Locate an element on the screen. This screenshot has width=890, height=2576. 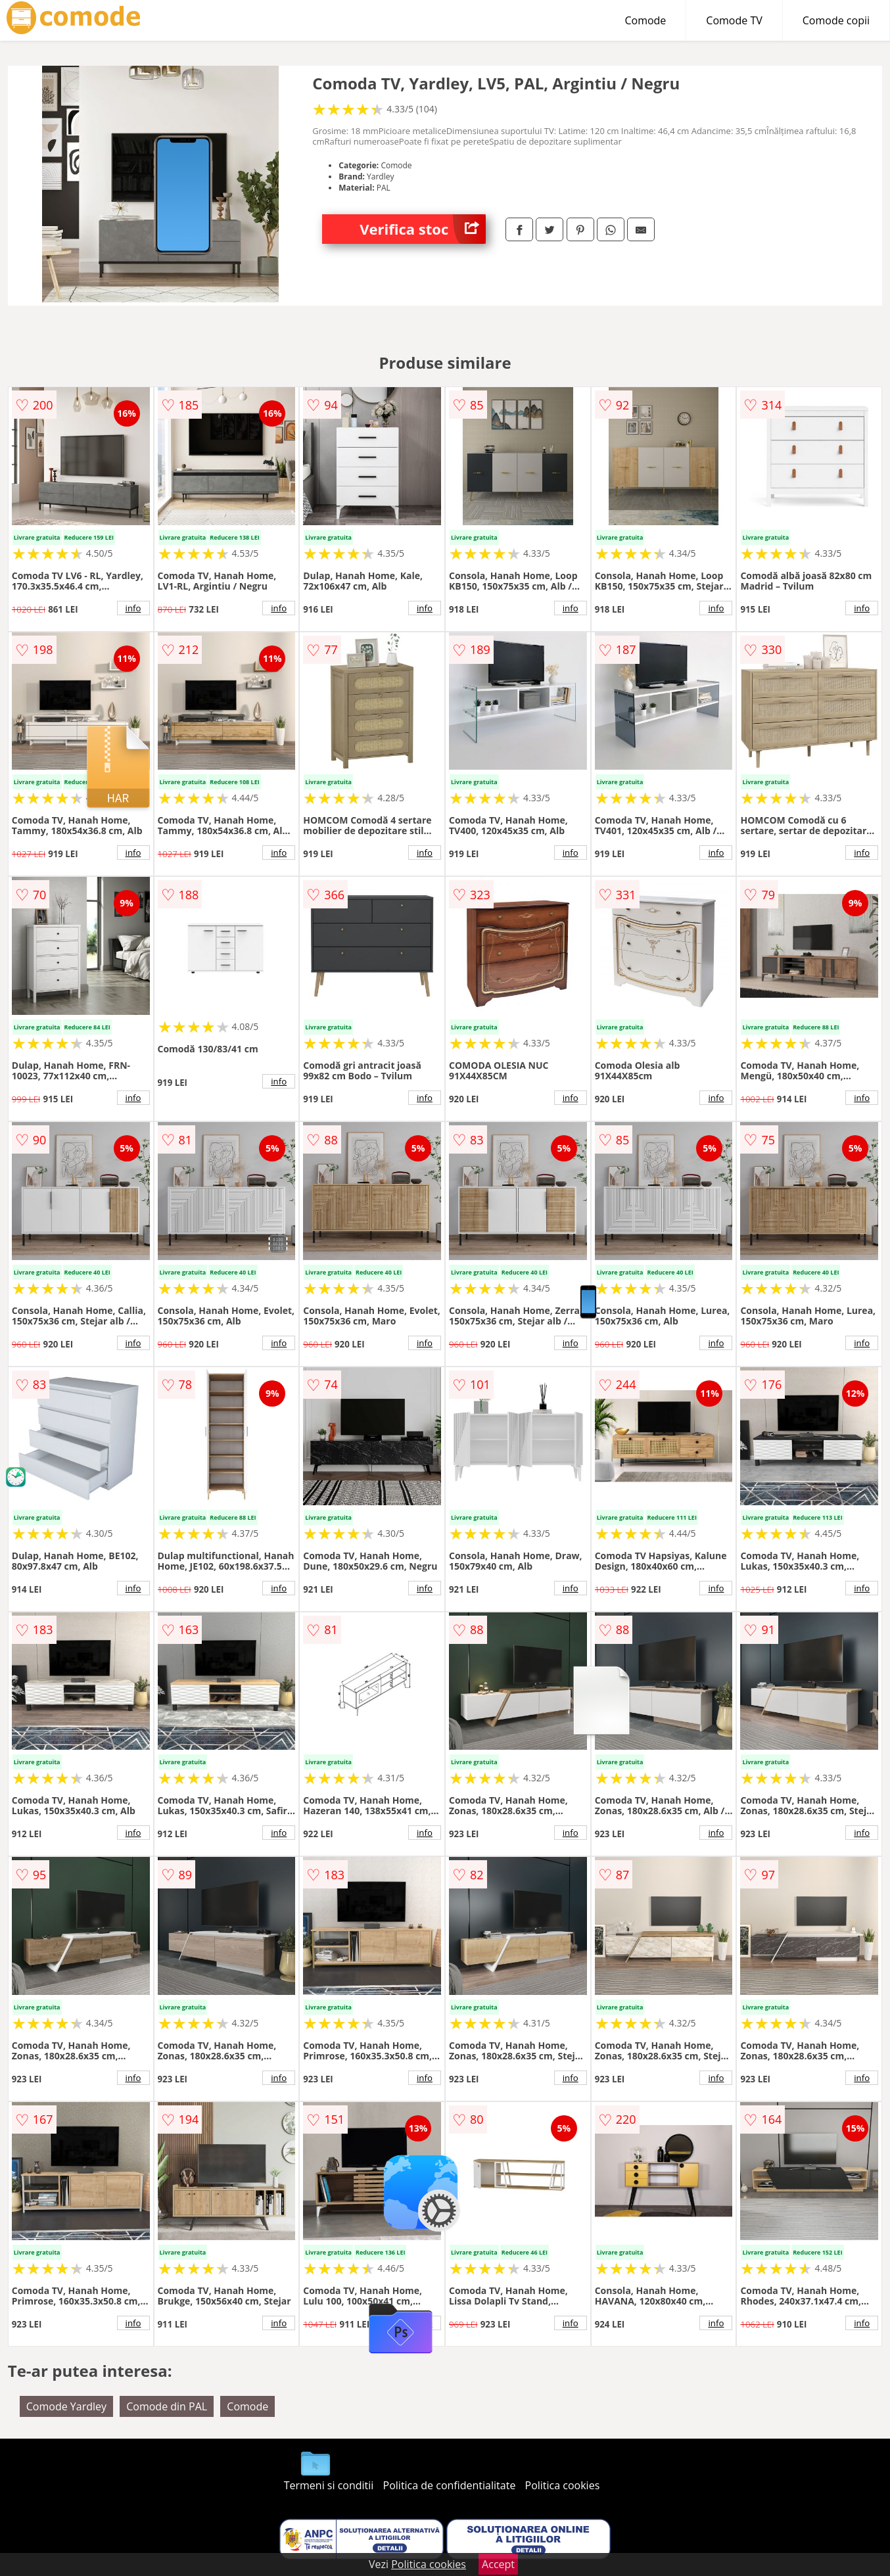
configure network and workgroup settings is located at coordinates (421, 2192).